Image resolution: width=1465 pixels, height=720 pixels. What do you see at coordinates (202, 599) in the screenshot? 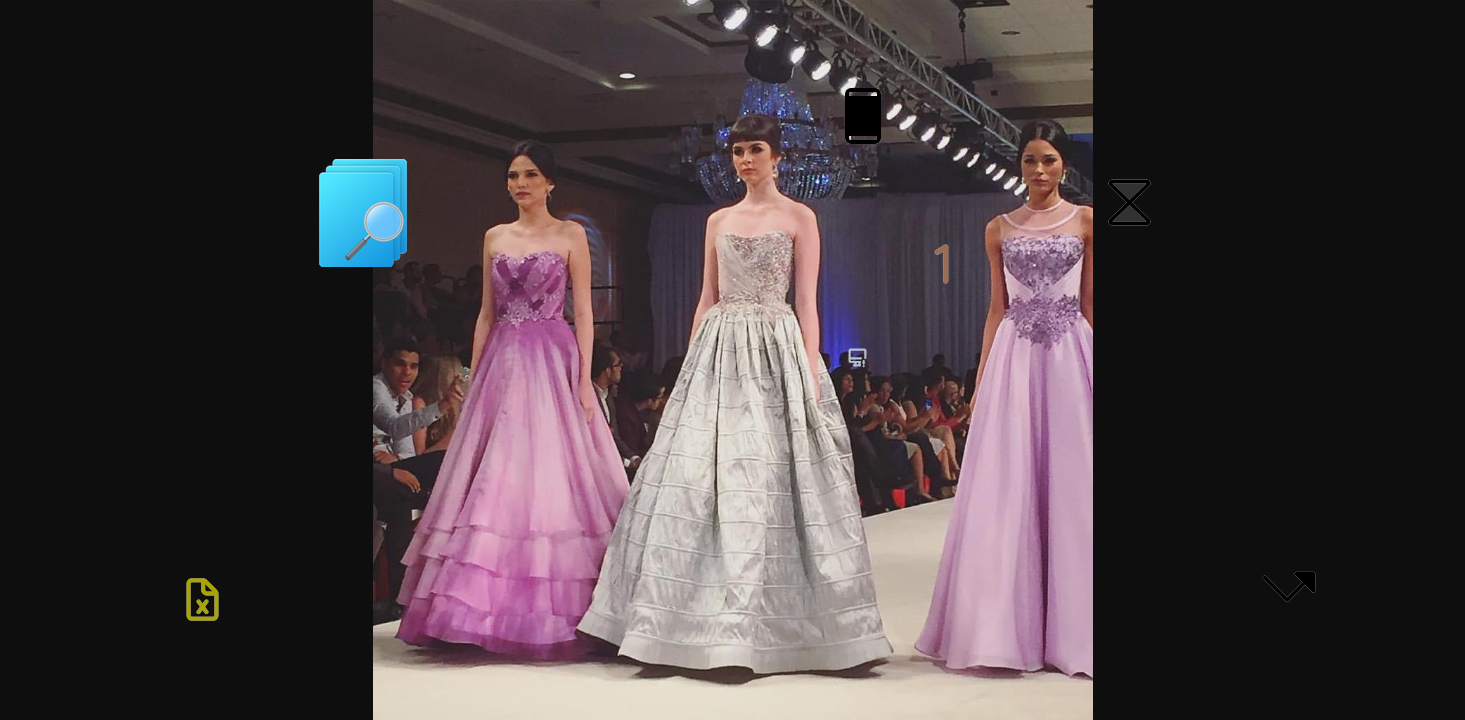
I see `open or view an excel spreadsheet` at bounding box center [202, 599].